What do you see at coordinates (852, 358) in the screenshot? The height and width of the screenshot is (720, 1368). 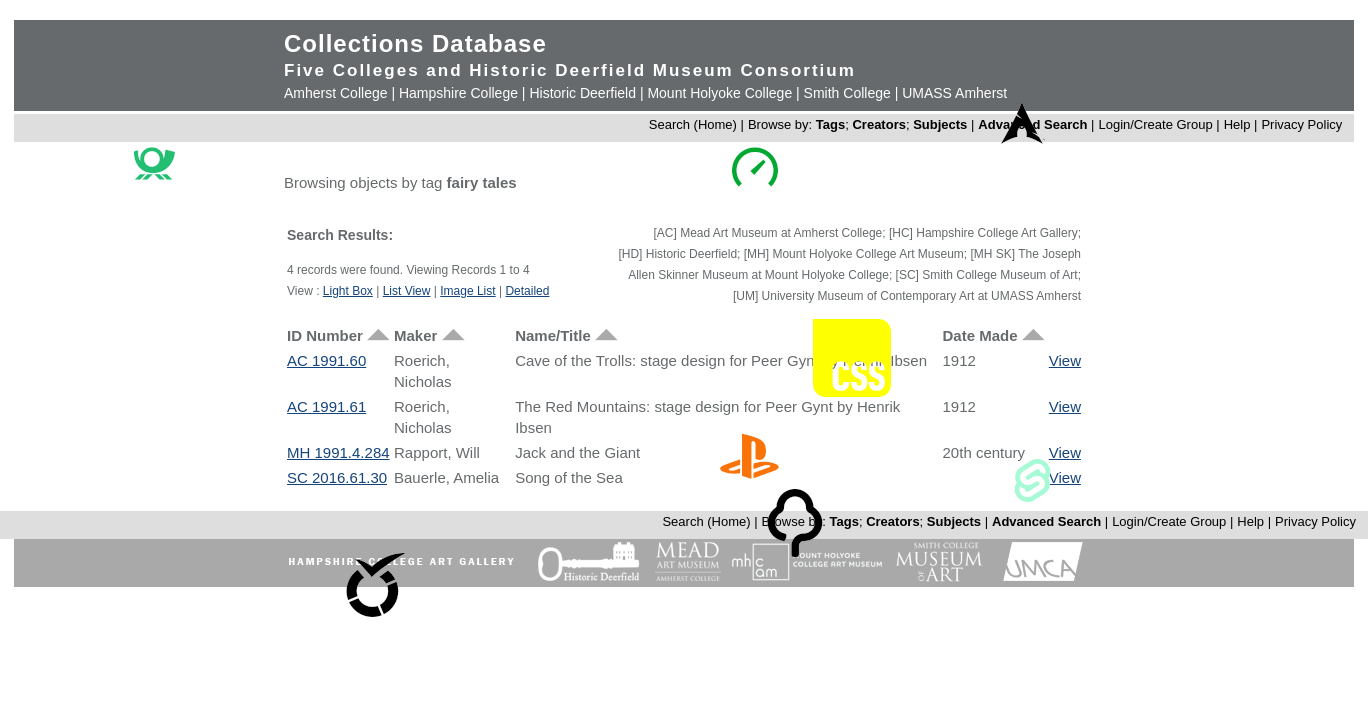 I see `CSS programming language logo` at bounding box center [852, 358].